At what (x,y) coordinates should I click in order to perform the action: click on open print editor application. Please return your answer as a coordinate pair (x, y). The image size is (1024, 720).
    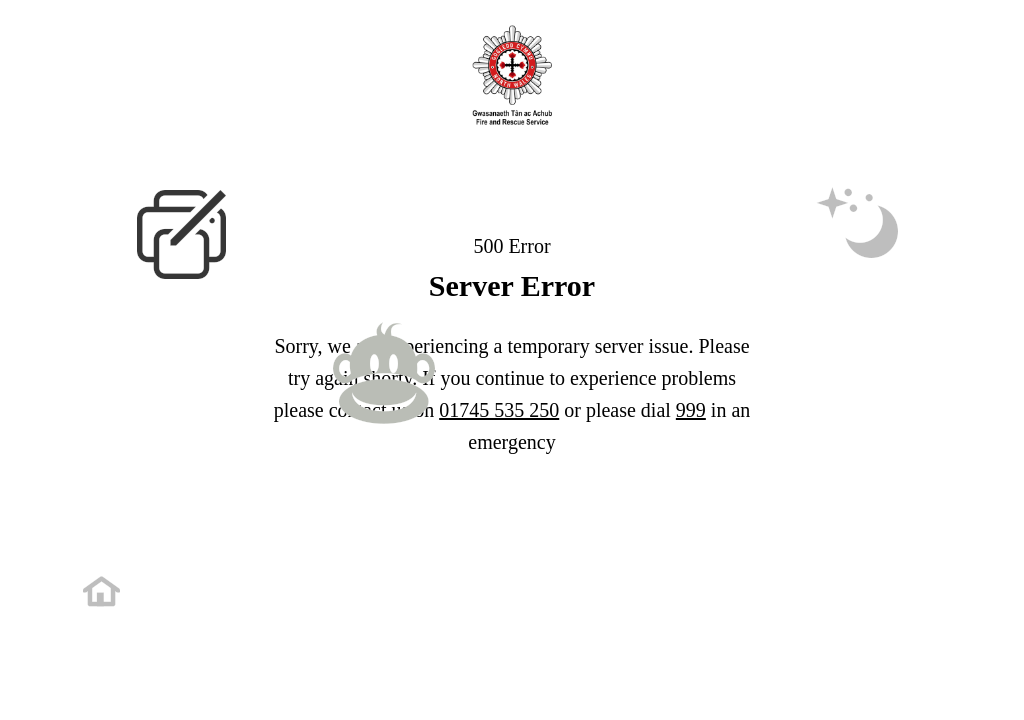
    Looking at the image, I should click on (181, 234).